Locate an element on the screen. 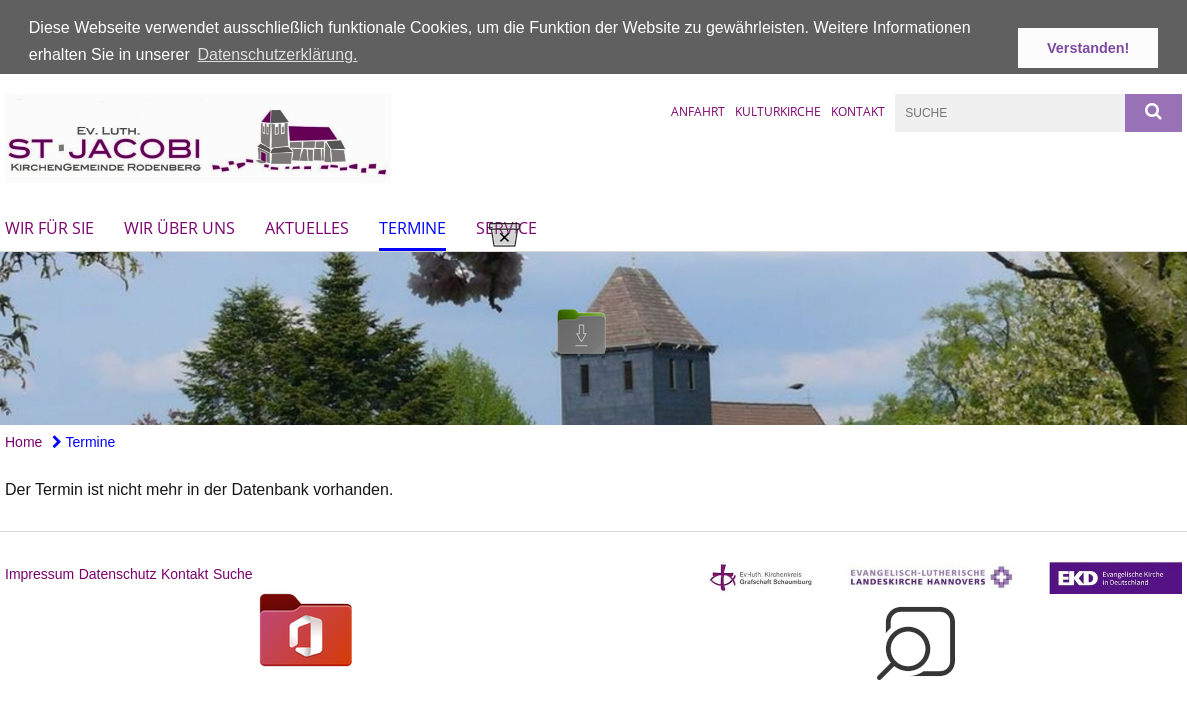 Image resolution: width=1187 pixels, height=720 pixels. open microsoft office documents folder is located at coordinates (305, 632).